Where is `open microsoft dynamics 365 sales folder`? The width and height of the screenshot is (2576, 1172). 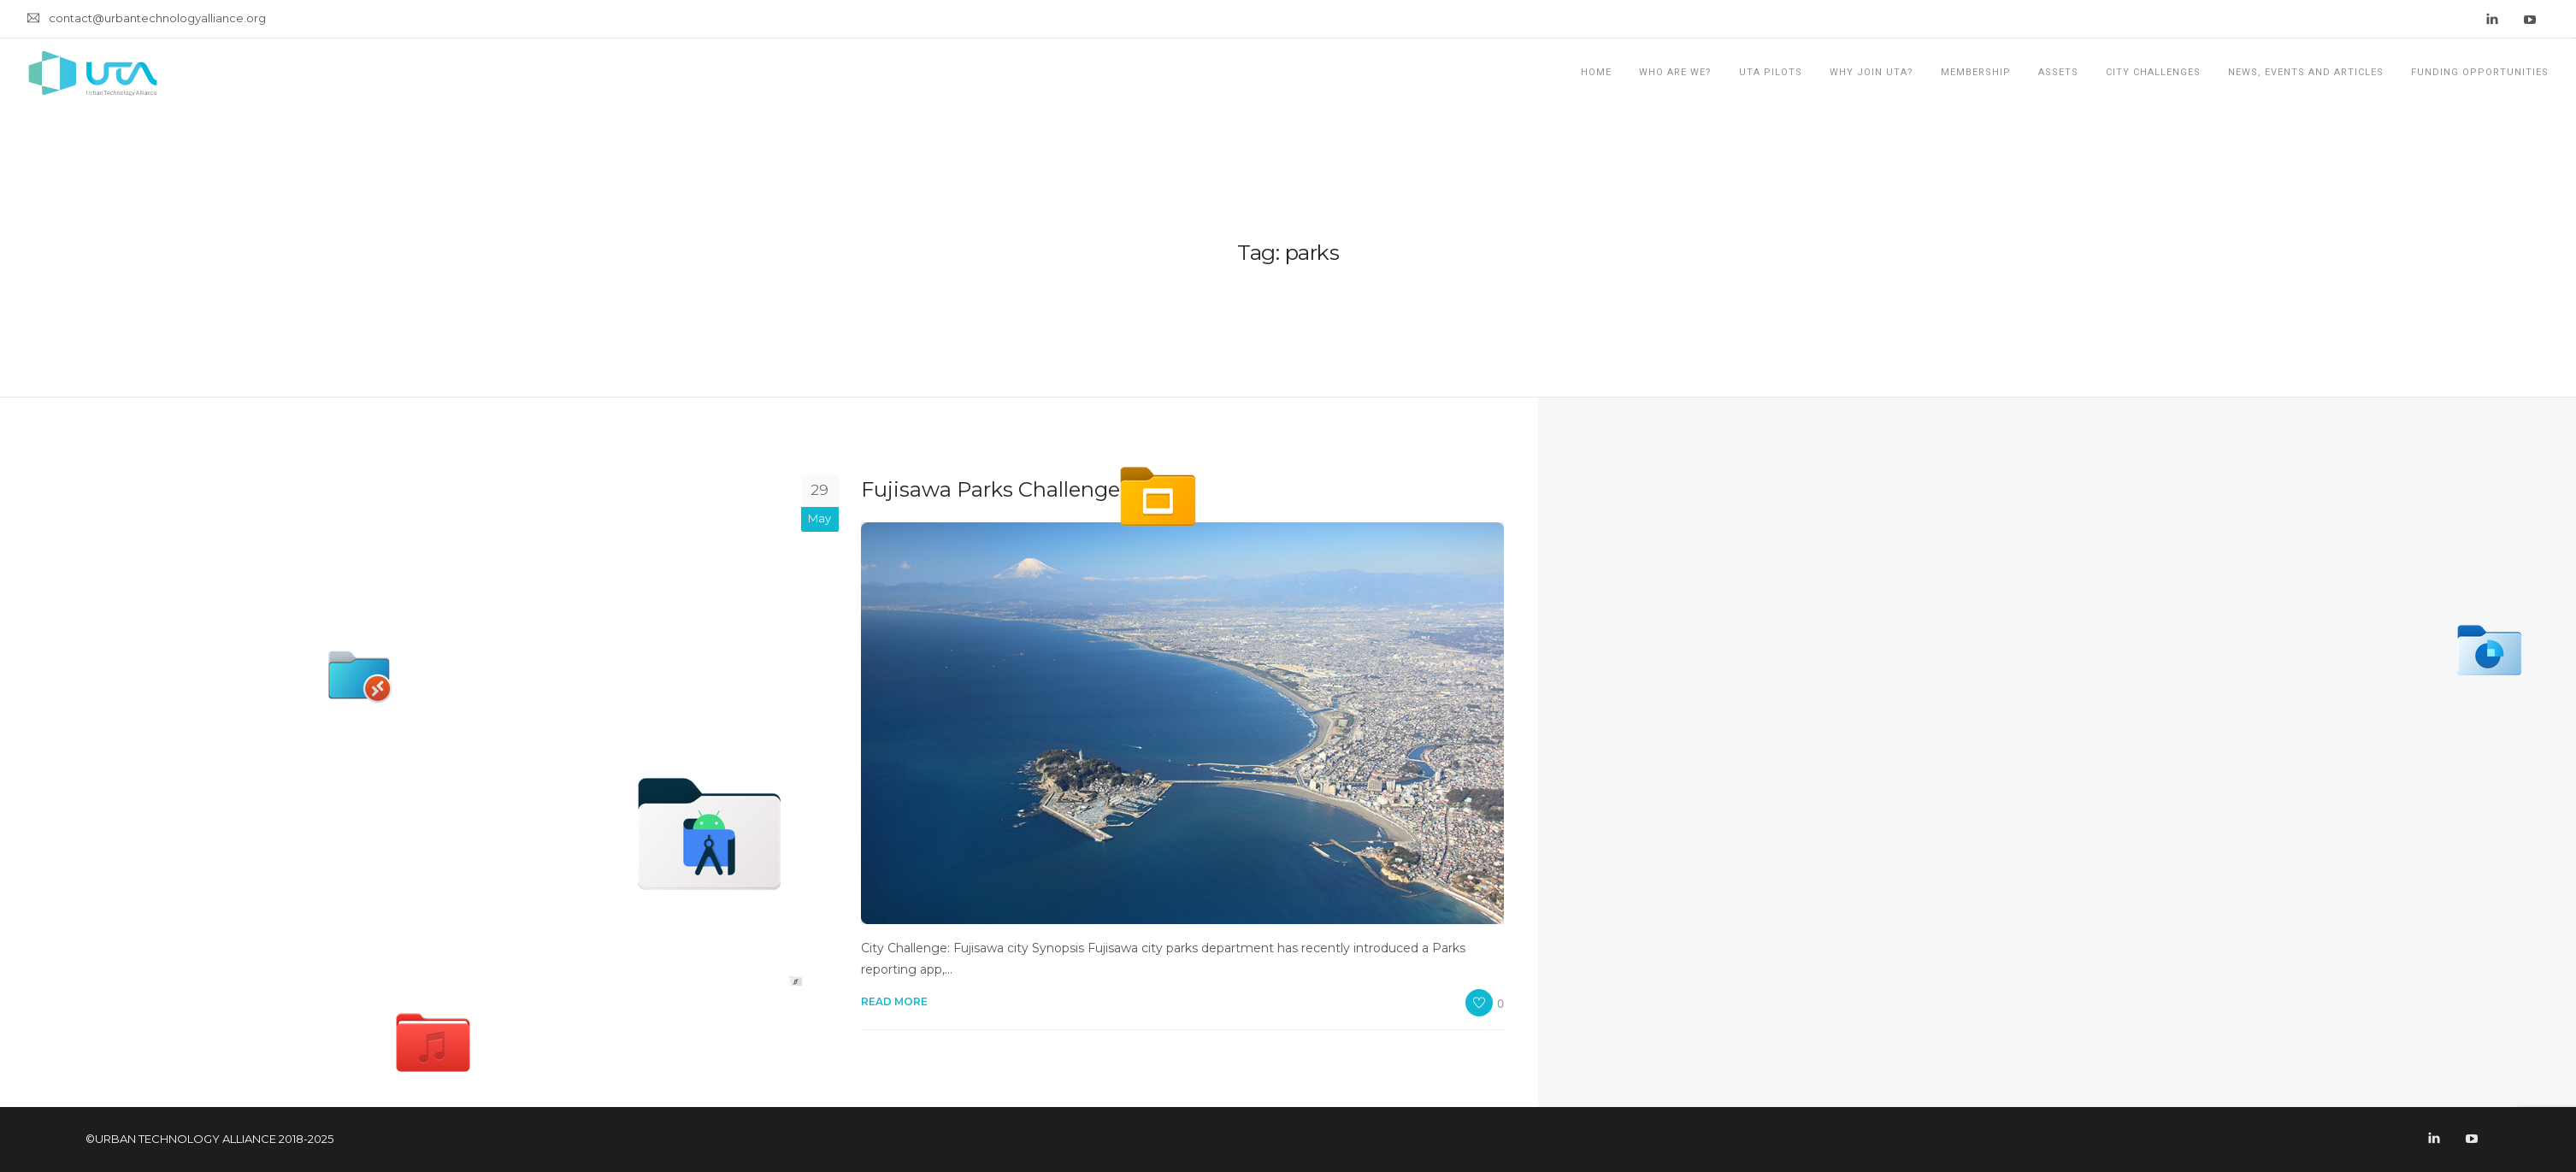 open microsoft dynamics 365 sales folder is located at coordinates (2489, 651).